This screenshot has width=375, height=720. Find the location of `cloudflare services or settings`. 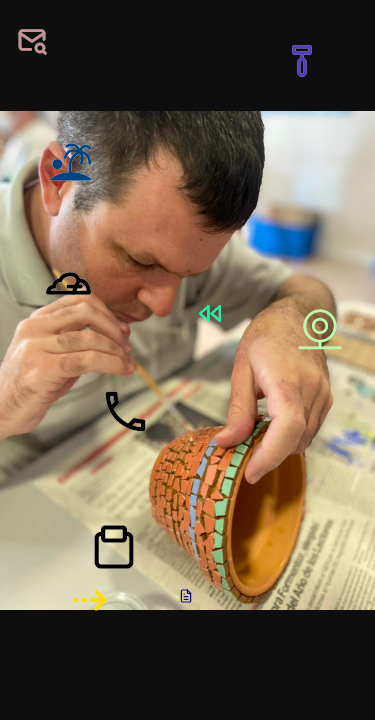

cloudflare services or settings is located at coordinates (68, 284).